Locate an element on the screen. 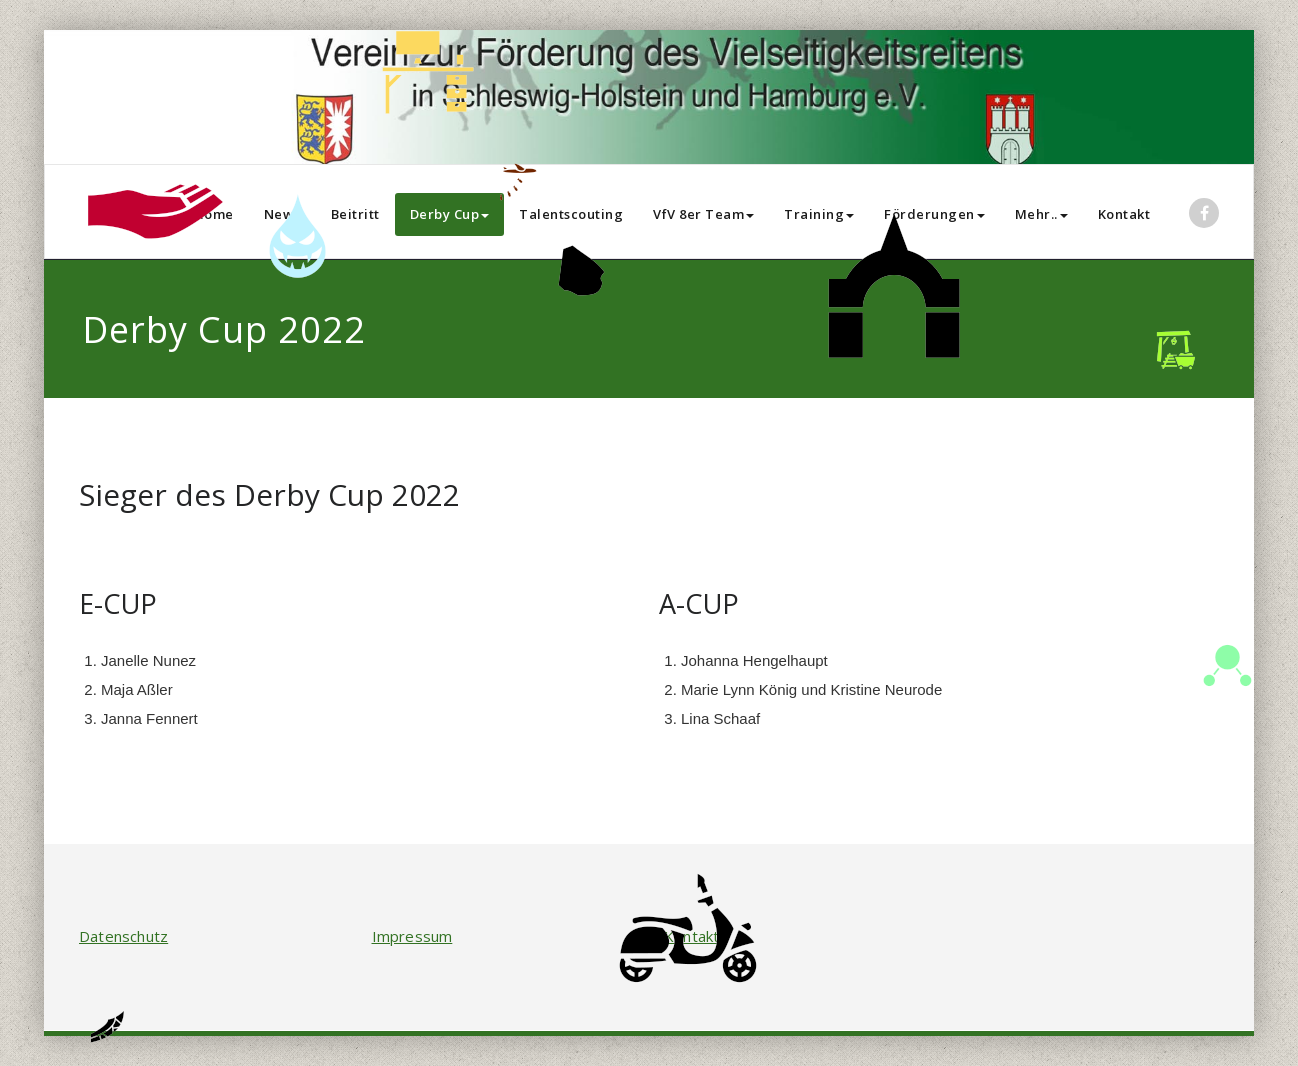  select scooter as transportation mode is located at coordinates (688, 928).